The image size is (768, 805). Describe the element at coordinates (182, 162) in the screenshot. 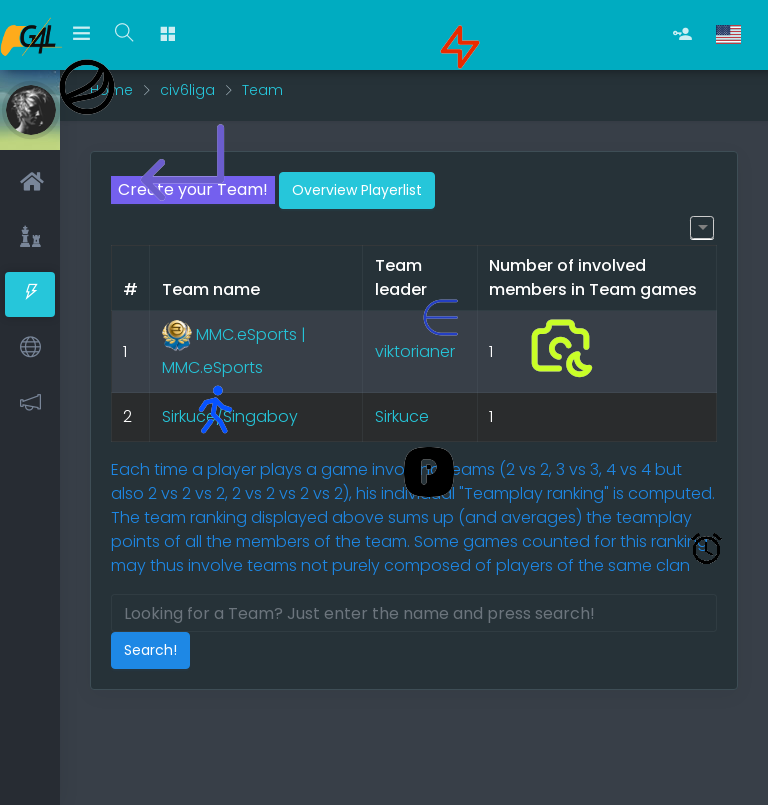

I see `return to previous line or entry` at that location.